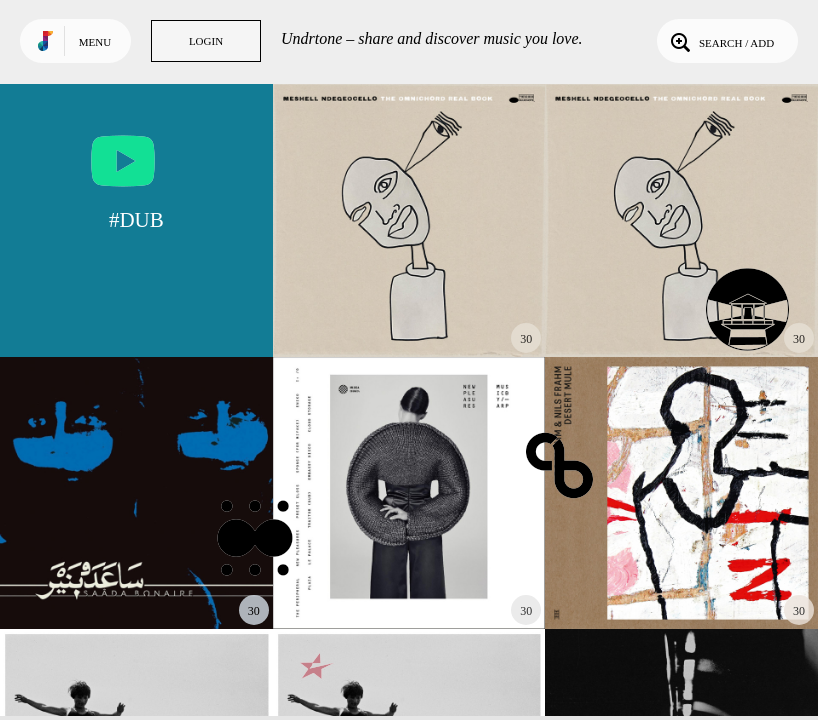 This screenshot has width=818, height=720. I want to click on indicates hazy or foggy weather conditions, so click(255, 538).